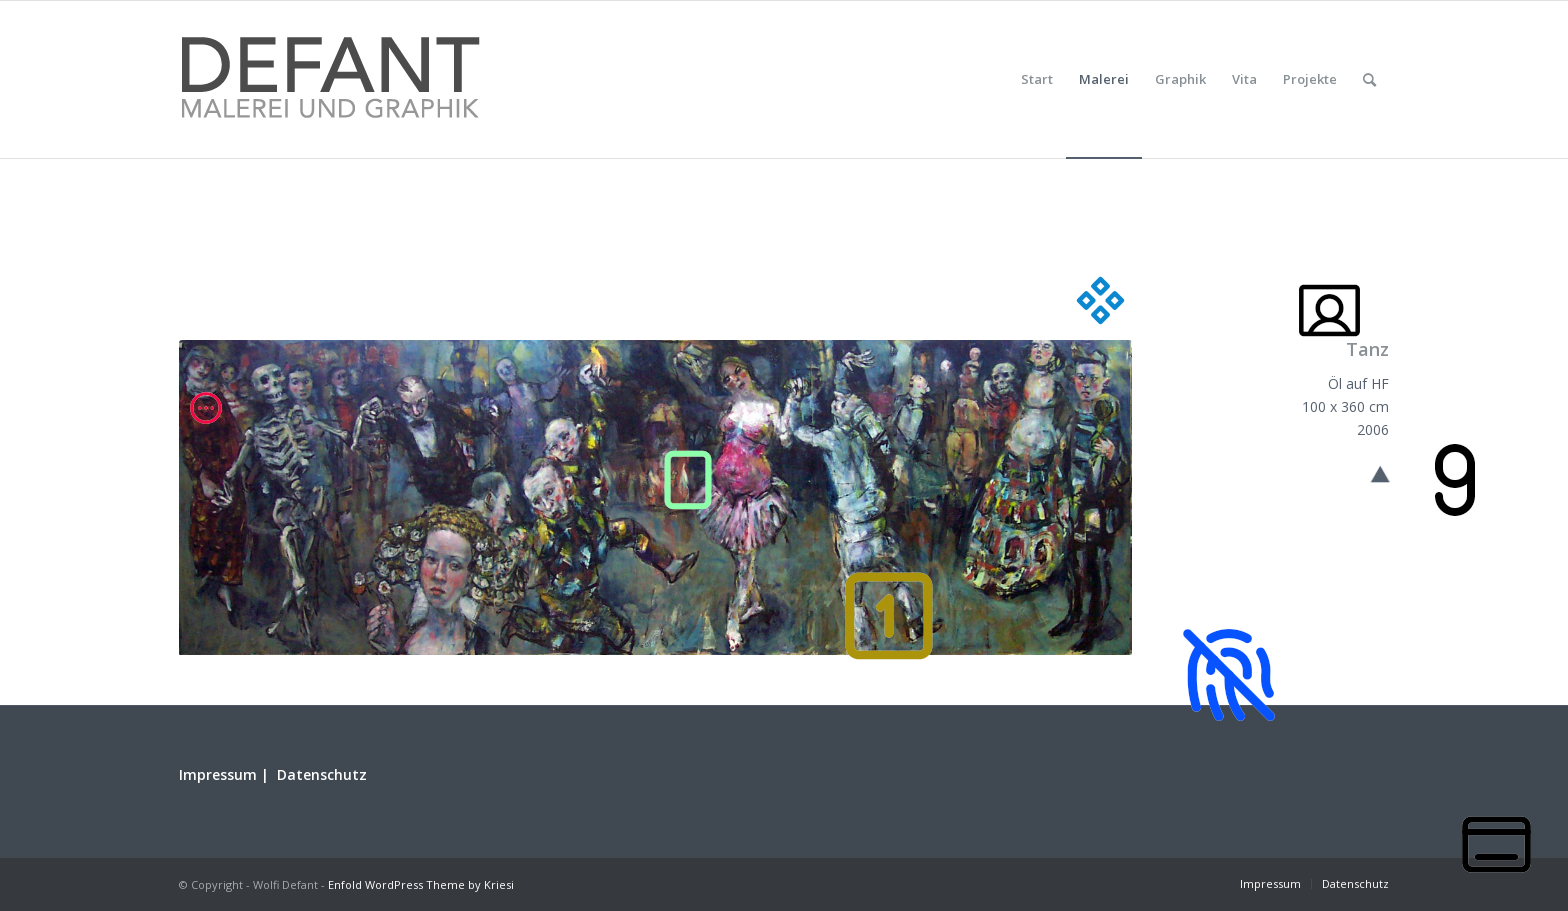 This screenshot has width=1568, height=911. I want to click on indicates first step in a sequence, so click(889, 616).